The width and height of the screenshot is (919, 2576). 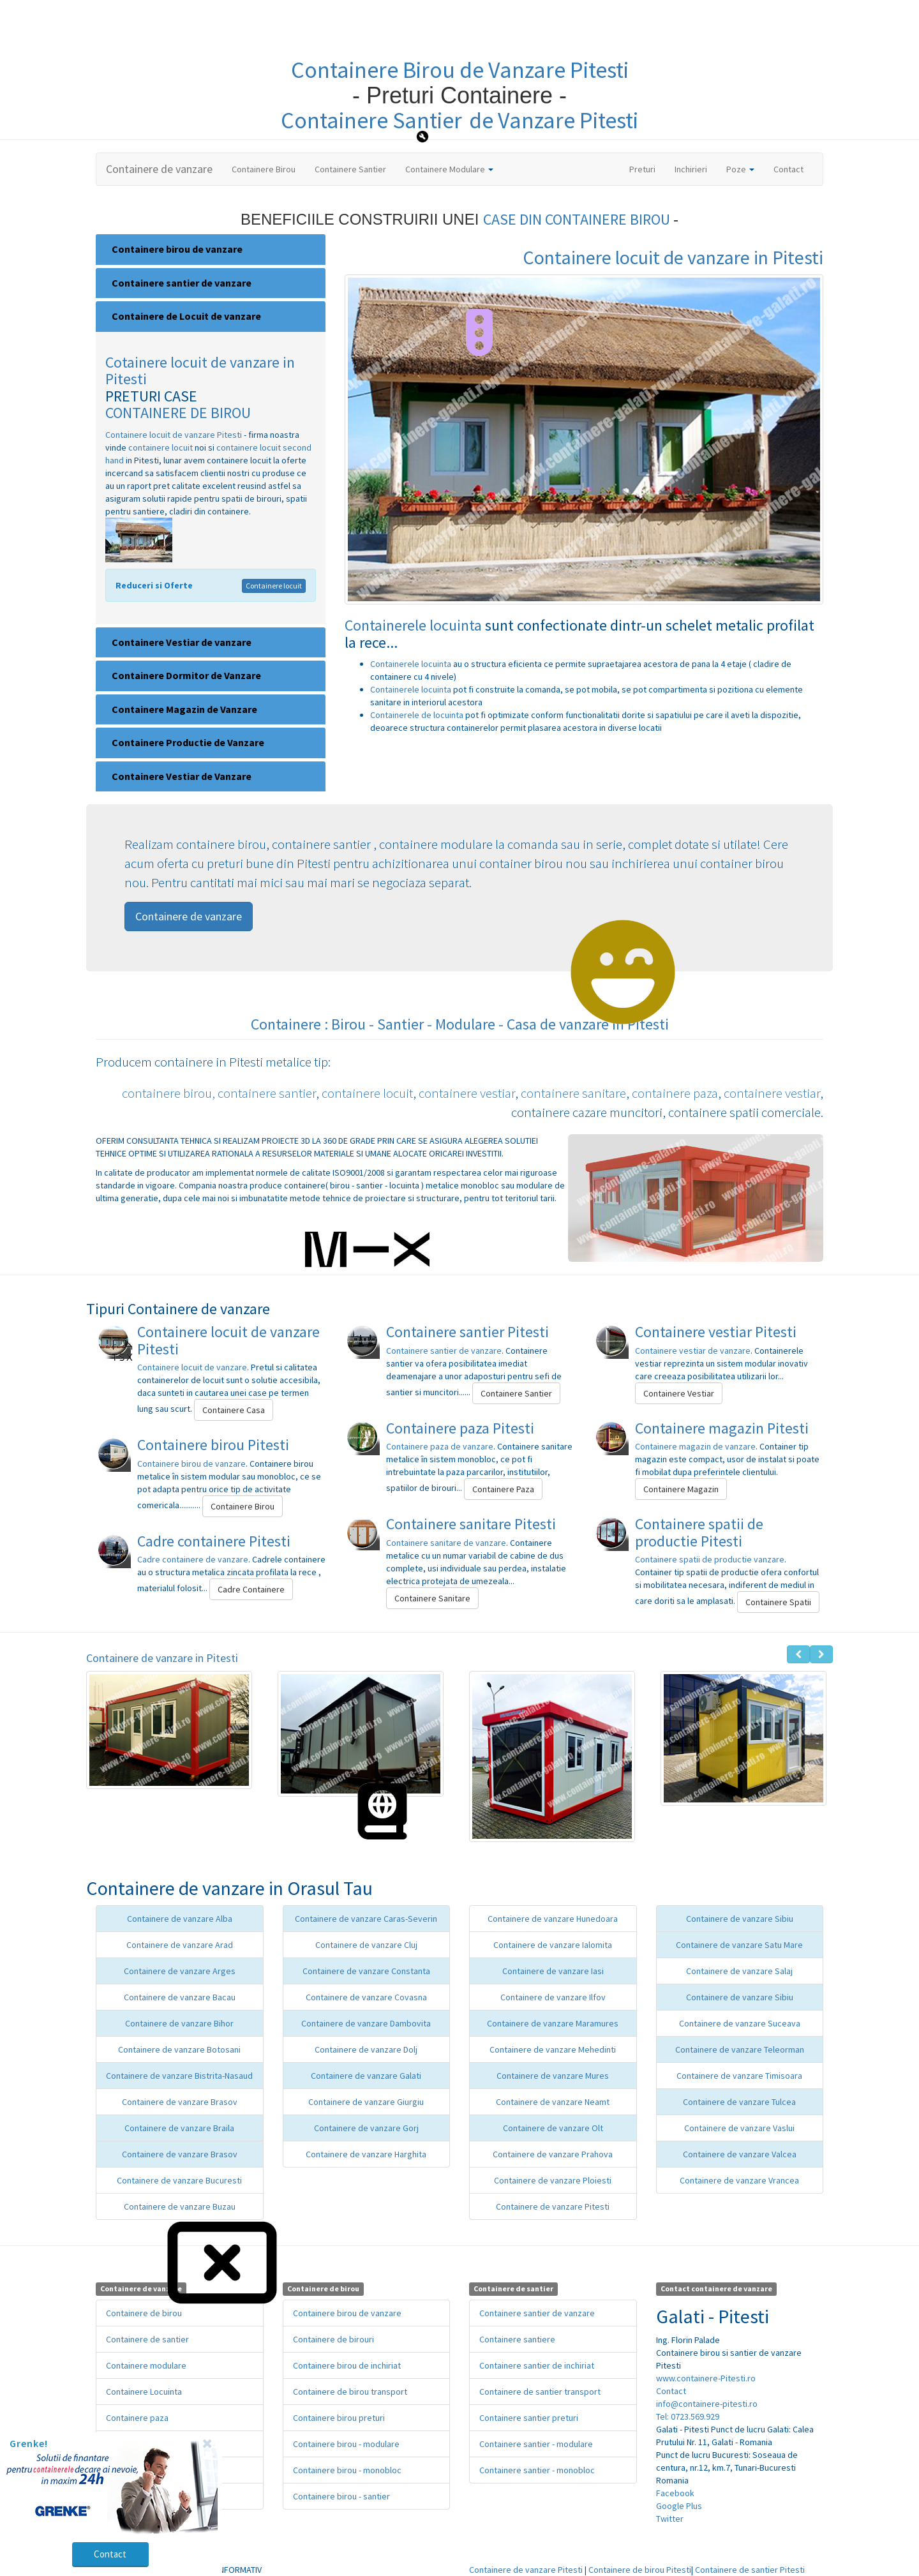 What do you see at coordinates (422, 137) in the screenshot?
I see `access settings or configuration options` at bounding box center [422, 137].